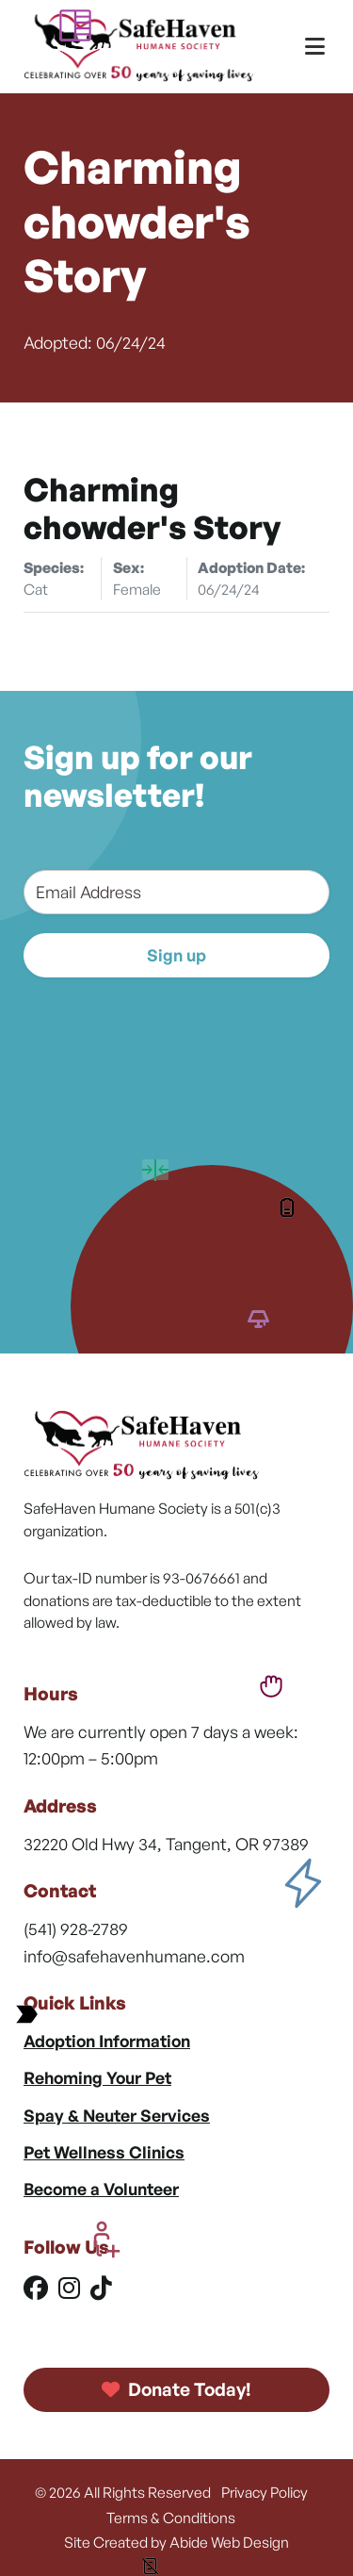  What do you see at coordinates (155, 1170) in the screenshot?
I see `collapse or minimize a panel horizontally` at bounding box center [155, 1170].